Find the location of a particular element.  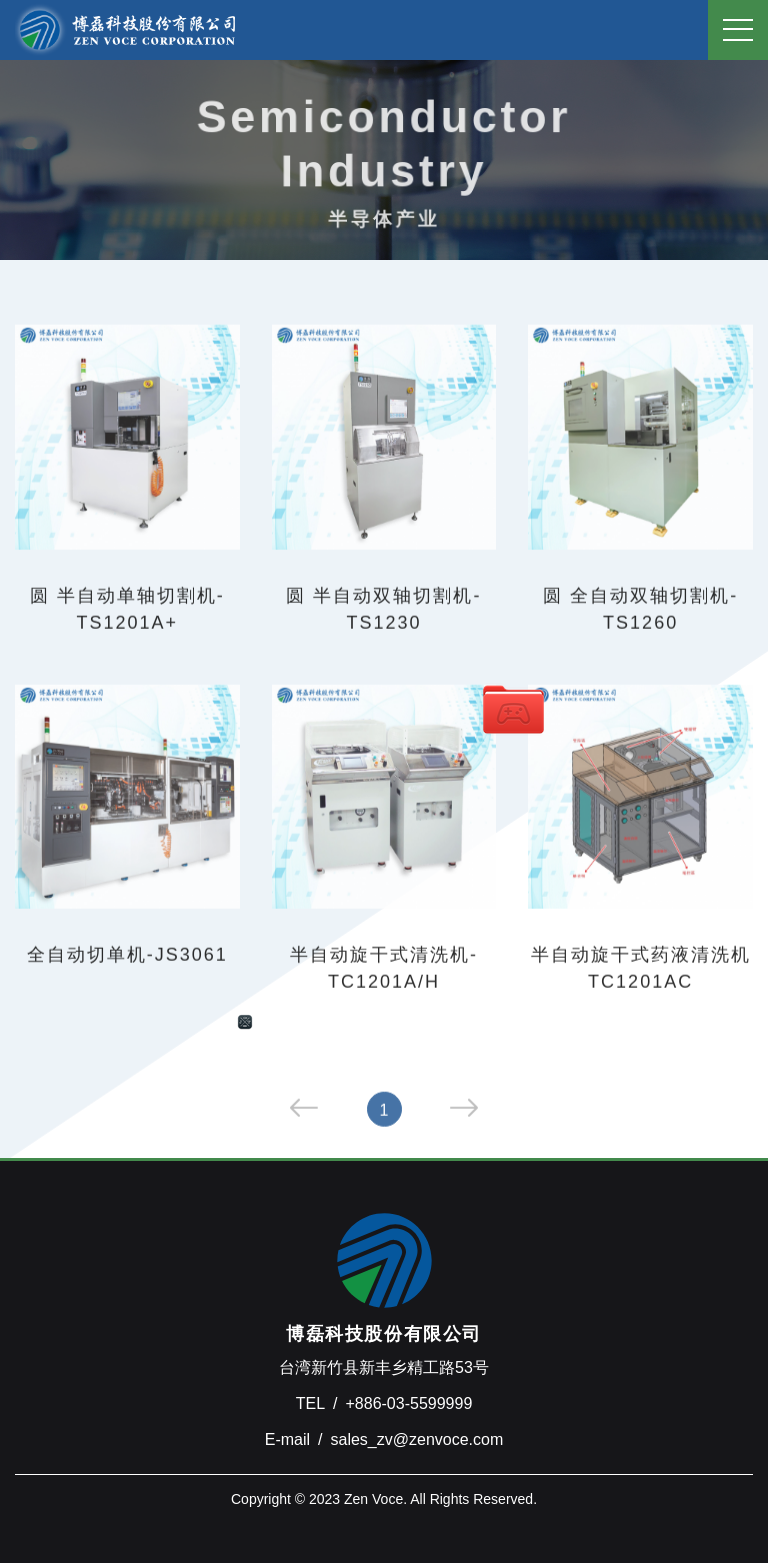

launch fishing planet game is located at coordinates (245, 1022).